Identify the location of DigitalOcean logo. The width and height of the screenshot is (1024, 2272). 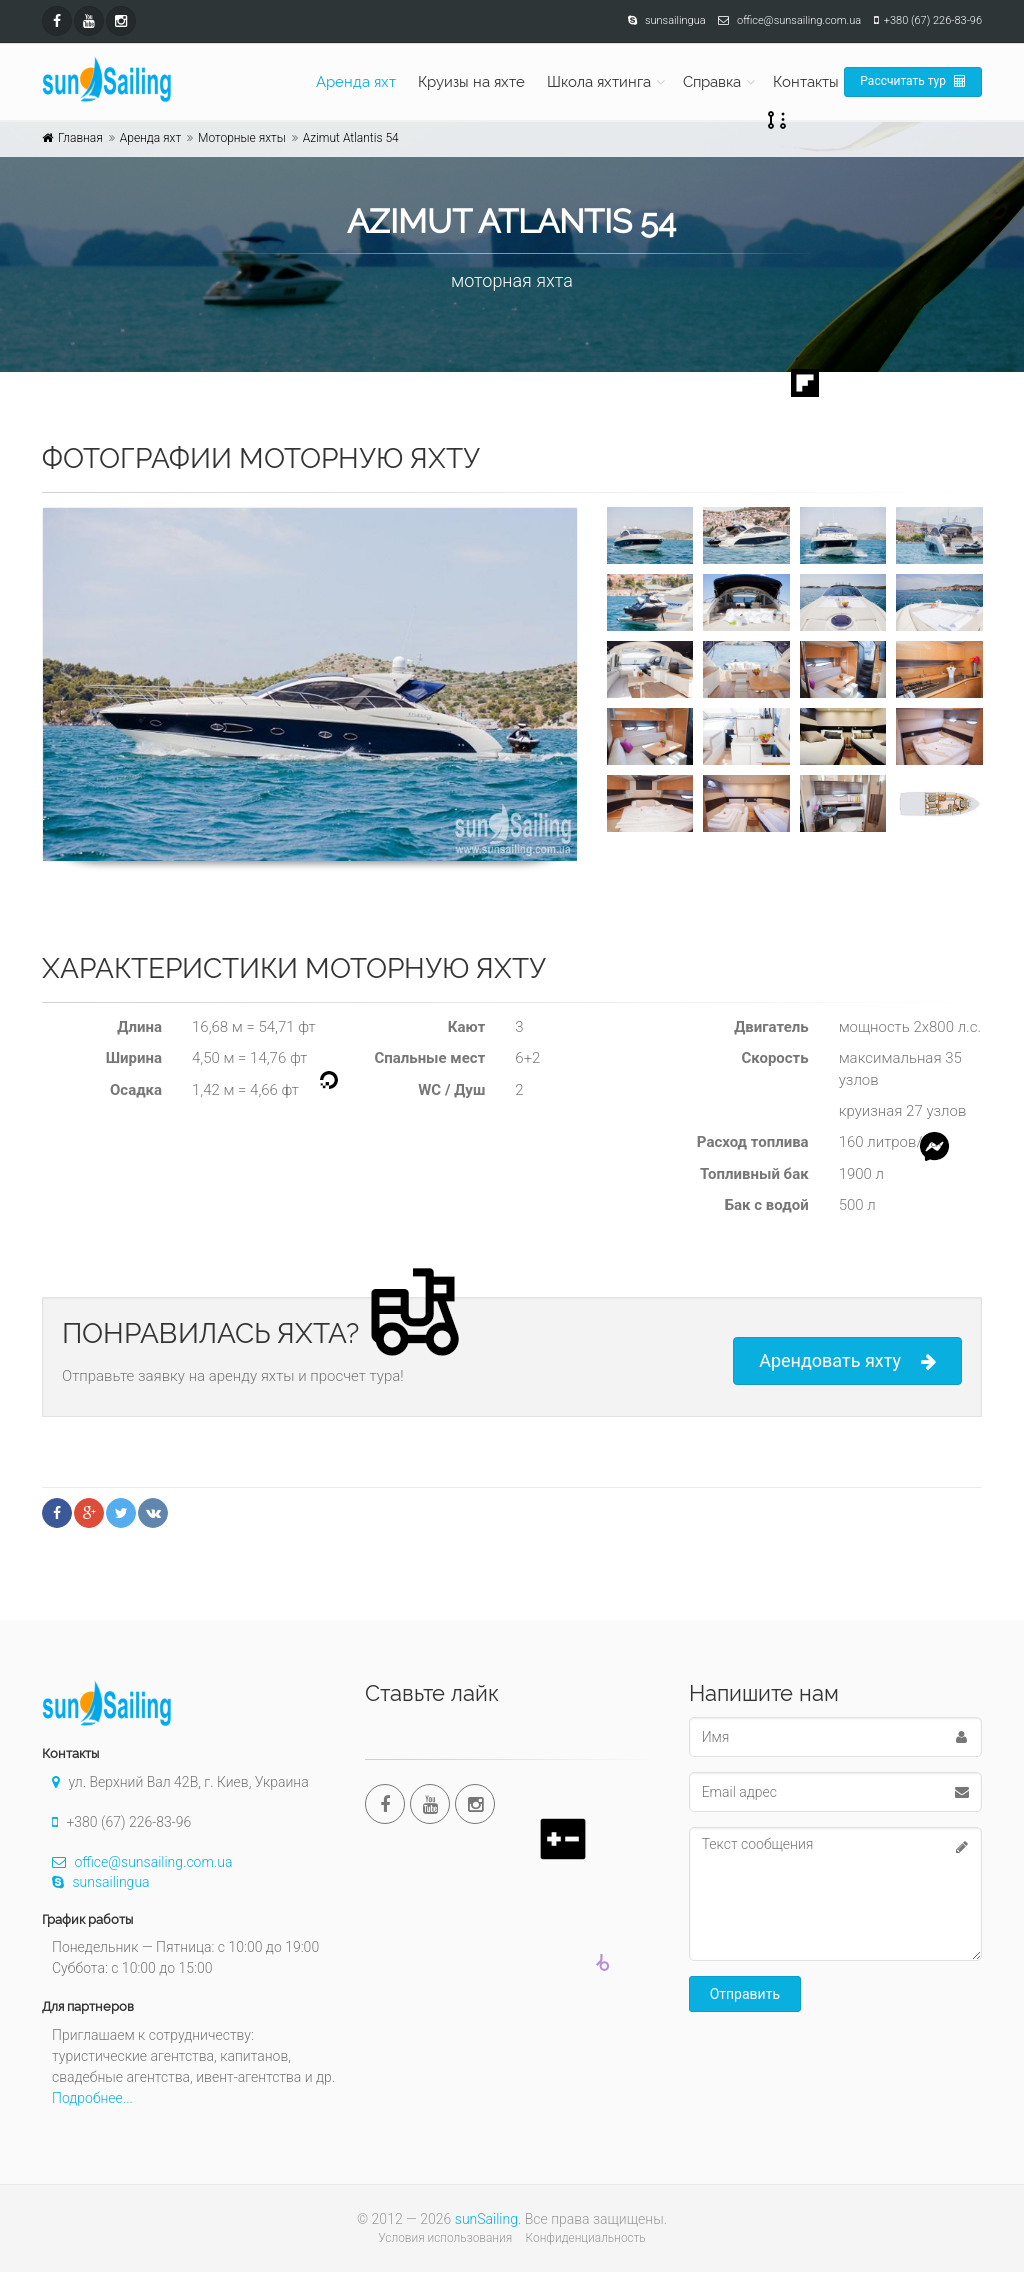
(329, 1080).